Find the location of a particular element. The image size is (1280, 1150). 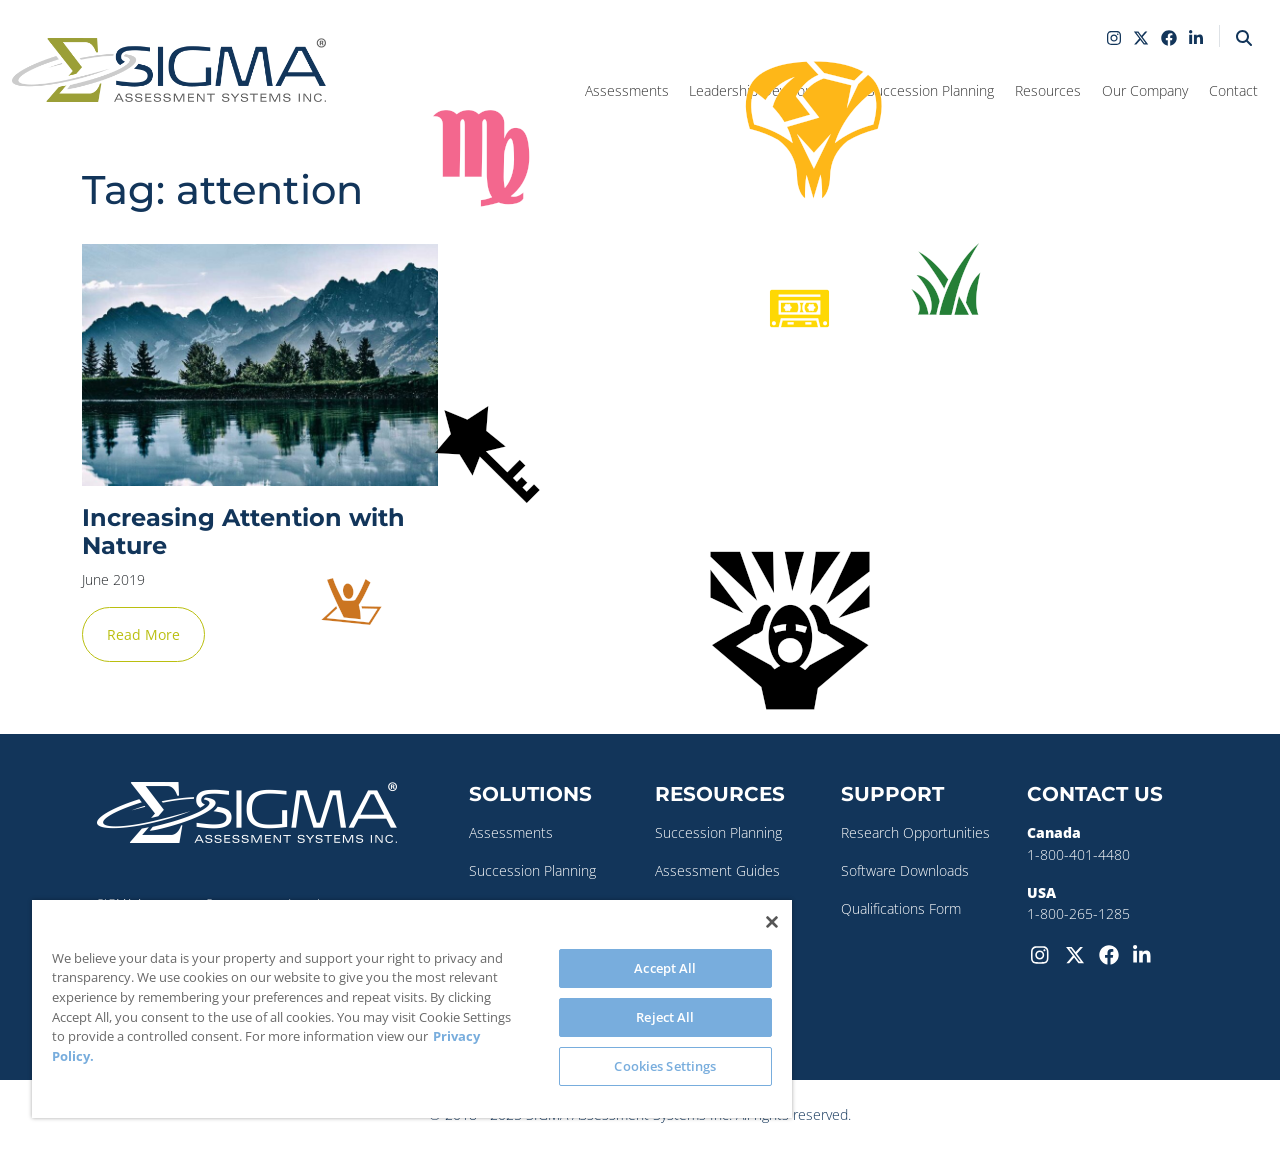

indicates tall grass or vegetation area in game is located at coordinates (946, 277).